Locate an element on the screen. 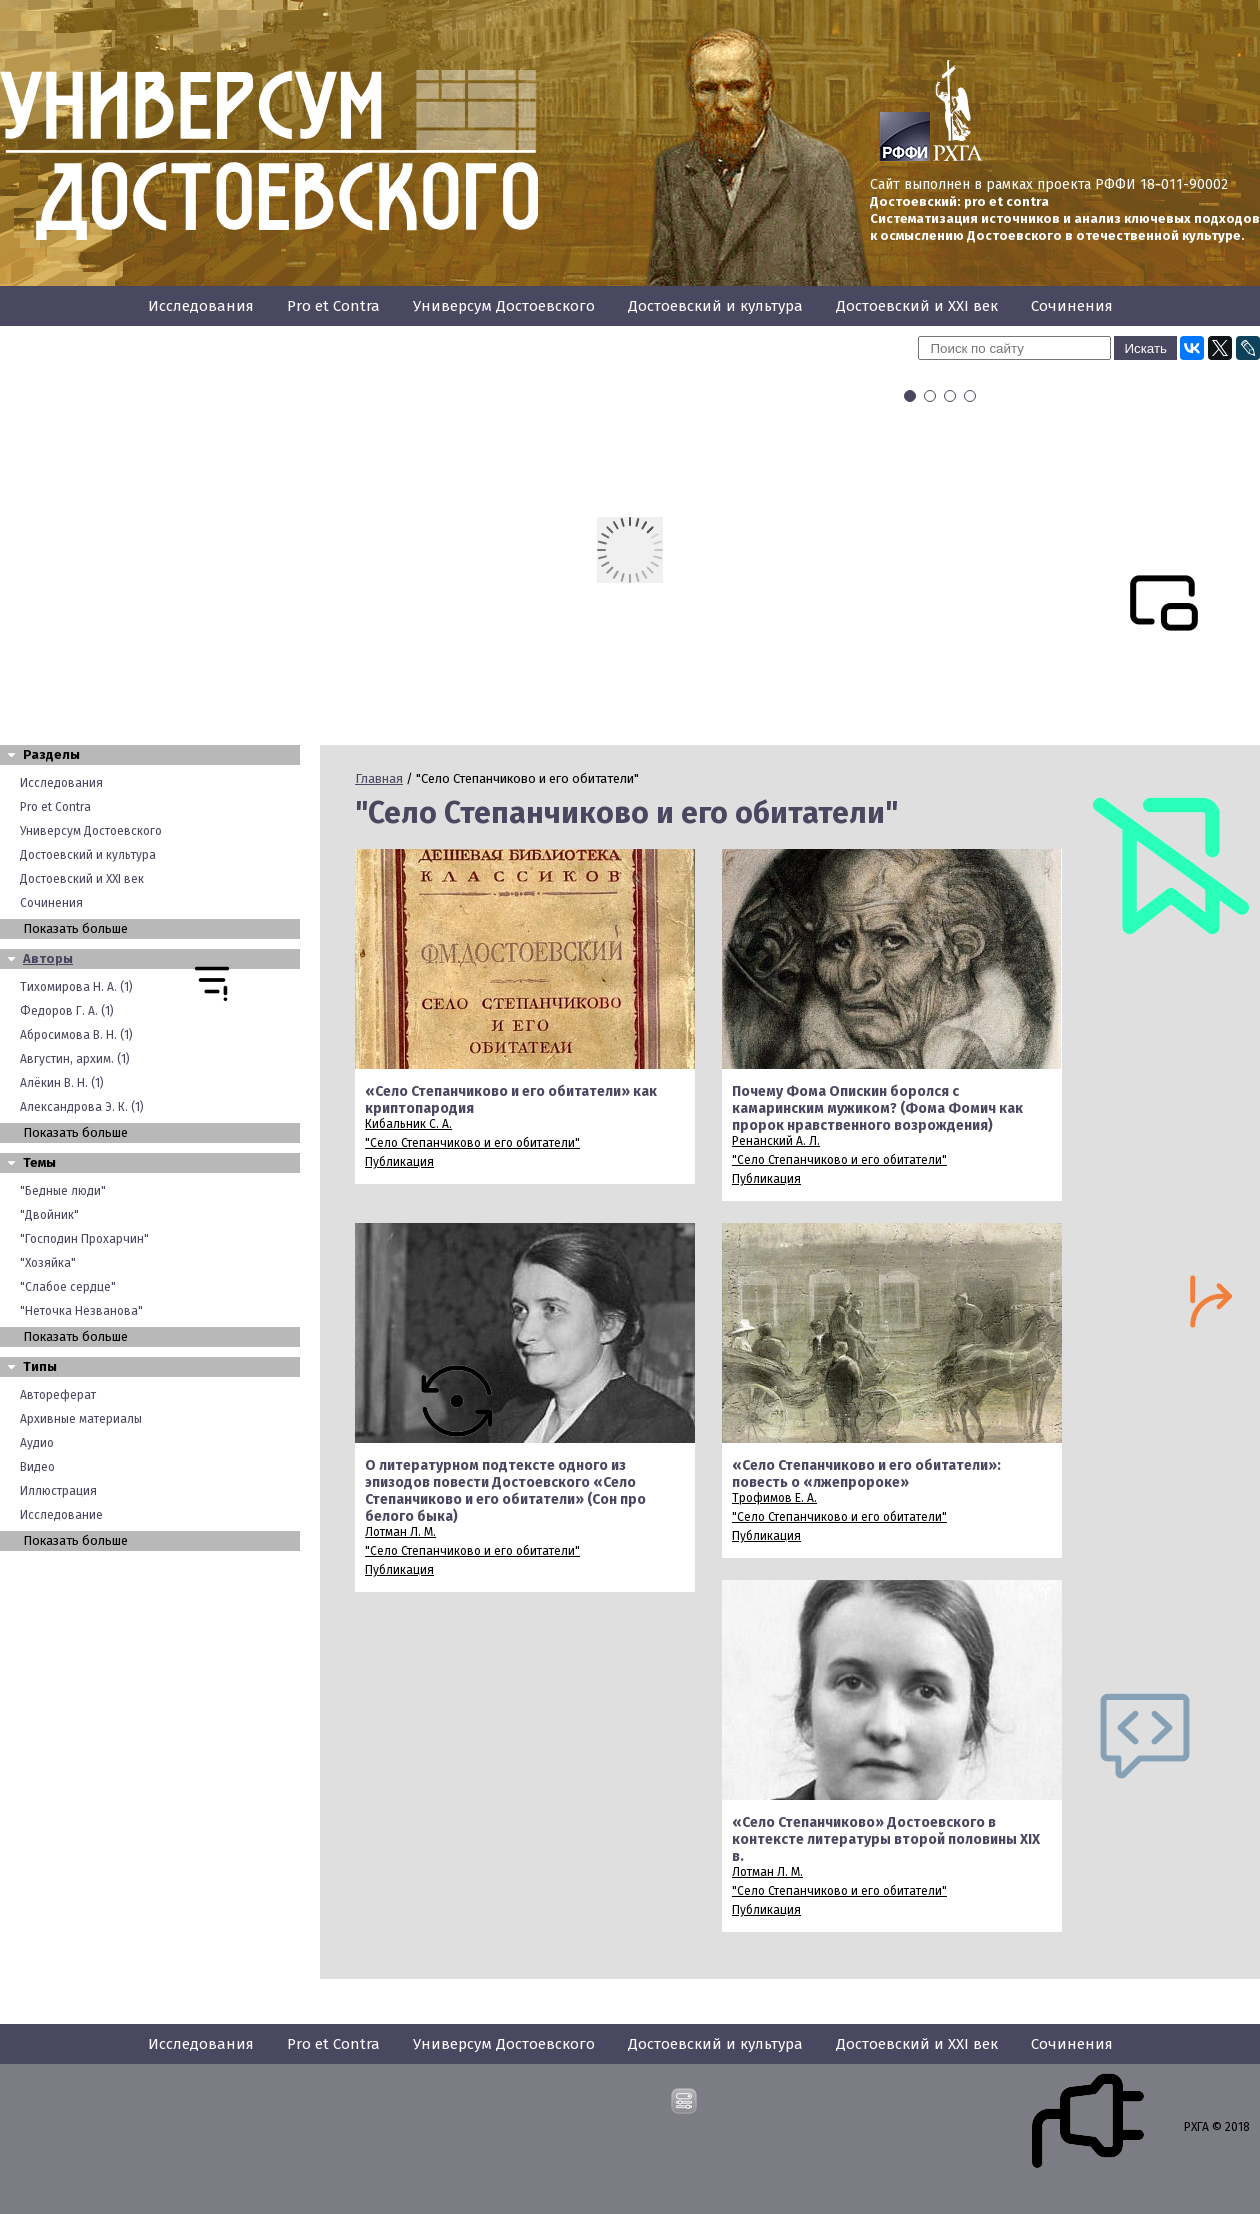 The width and height of the screenshot is (1260, 2214). reopen a previously closed issue is located at coordinates (457, 1401).